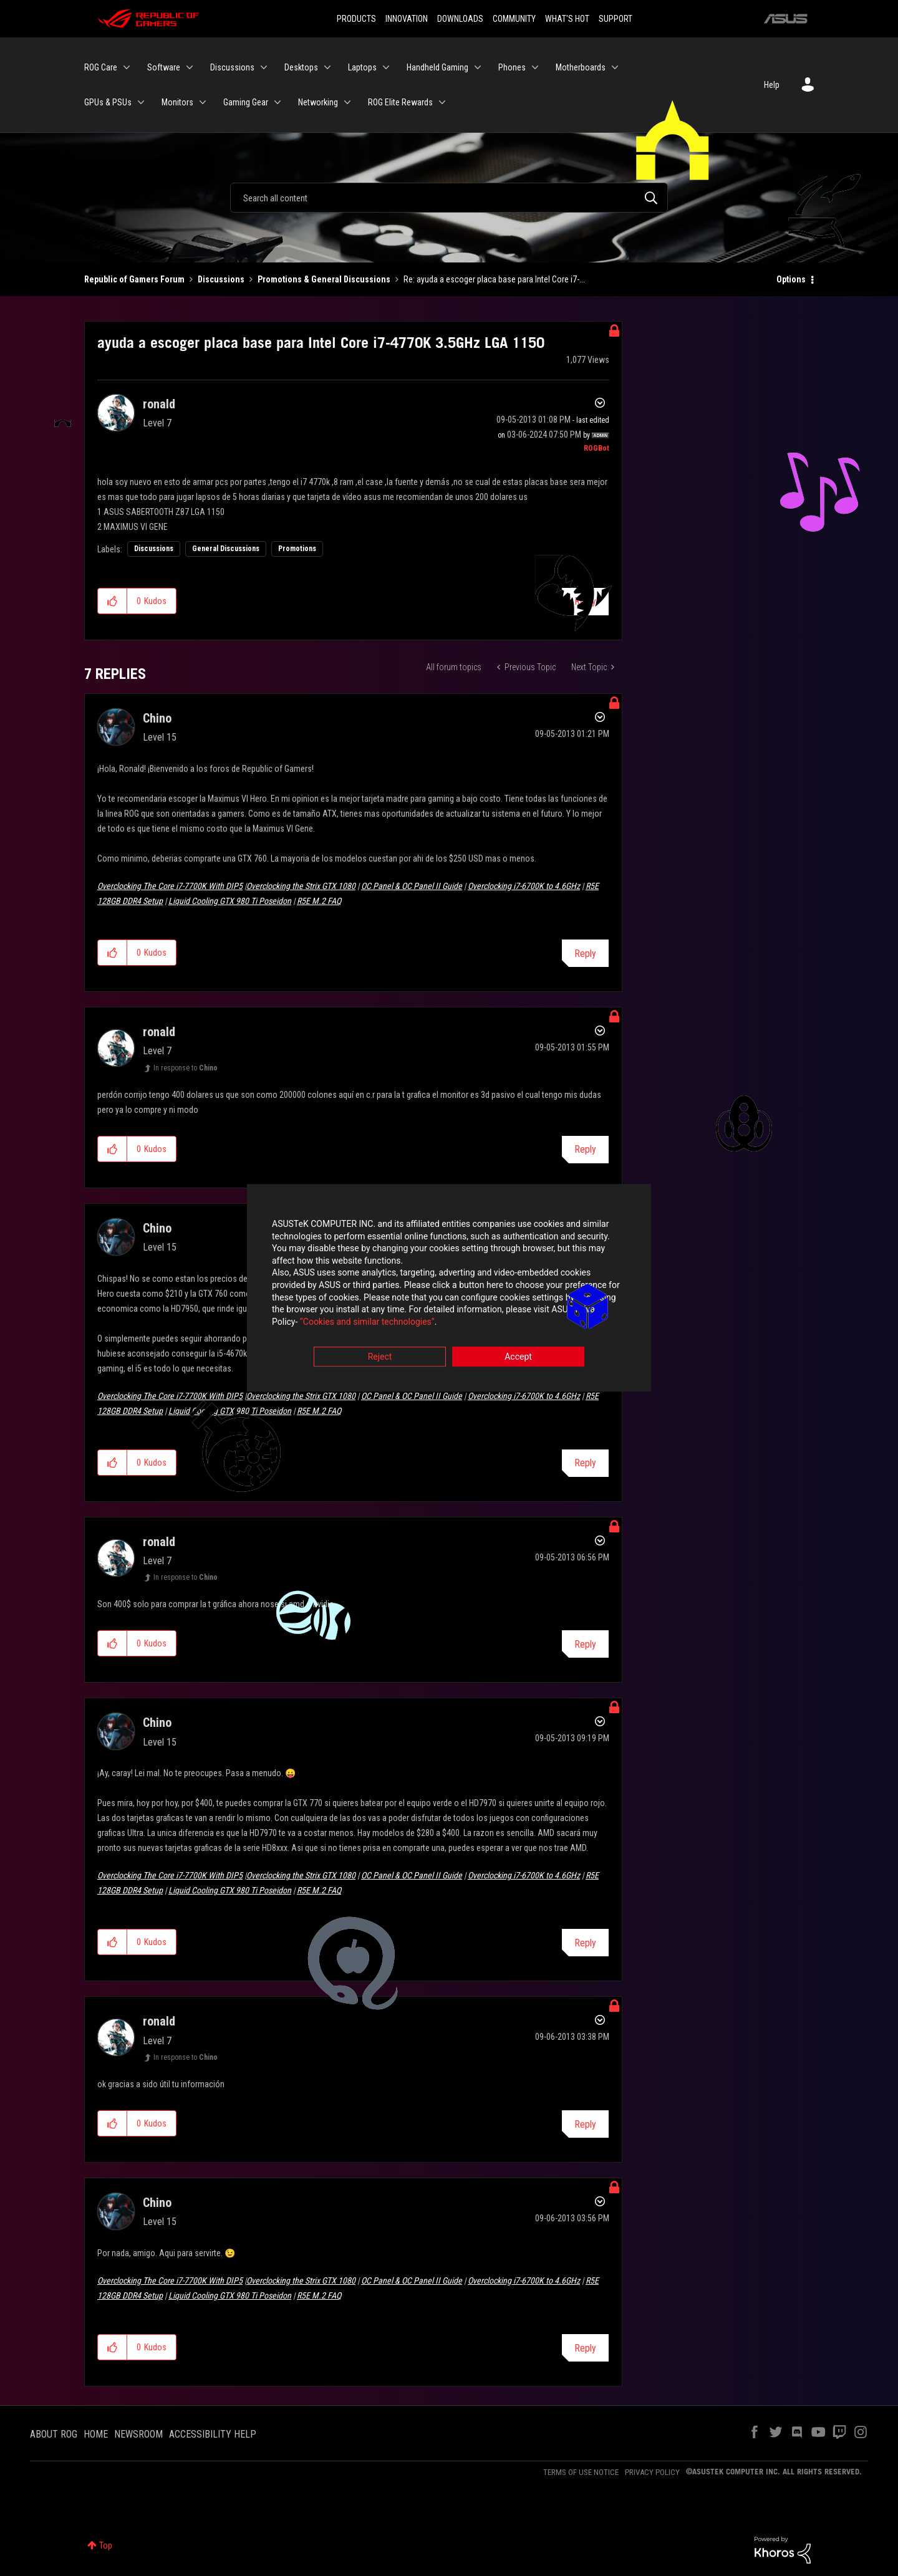  I want to click on build or place a bridge structure, so click(62, 419).